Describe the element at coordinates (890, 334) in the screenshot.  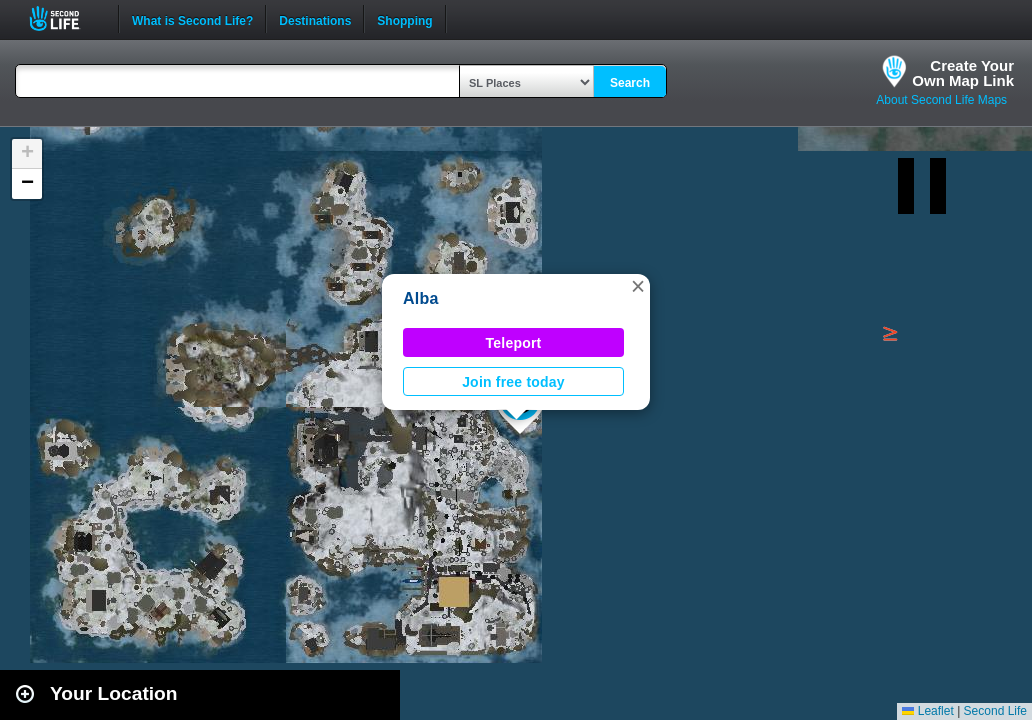
I see `greater than or equal to mathematical operator` at that location.